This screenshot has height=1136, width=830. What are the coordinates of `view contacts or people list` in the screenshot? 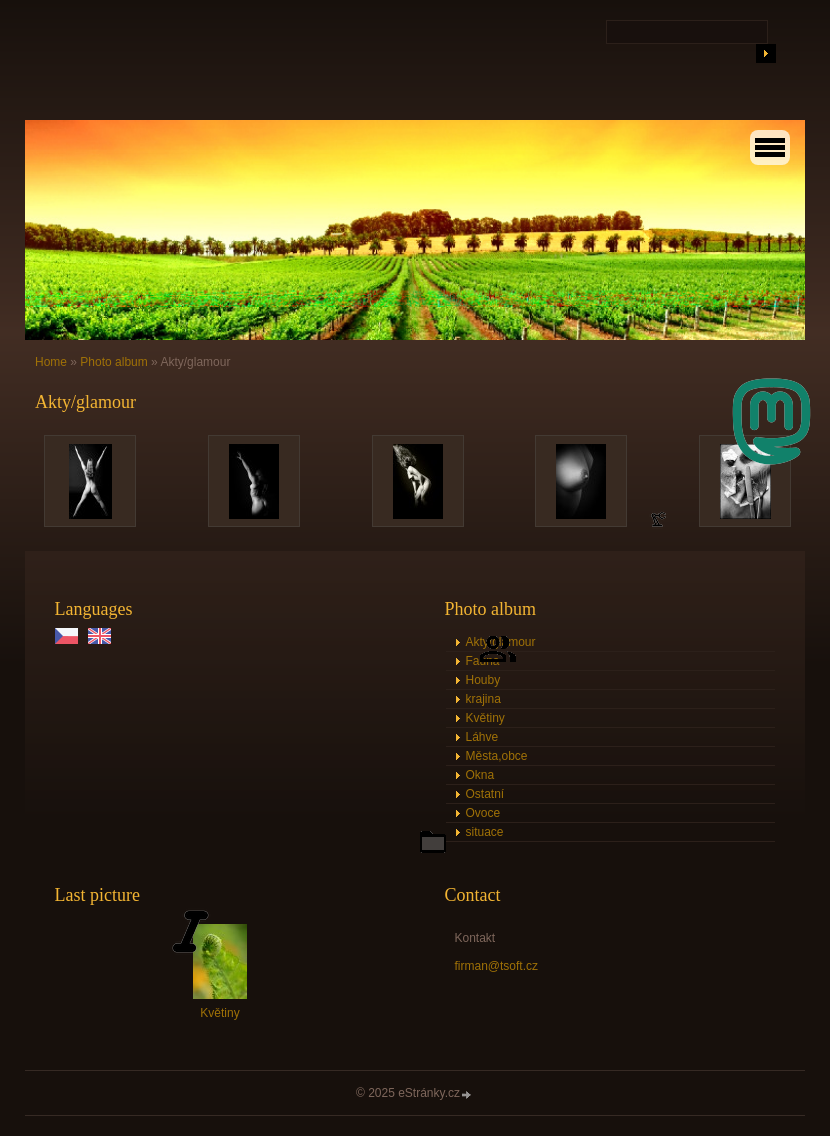 It's located at (498, 649).